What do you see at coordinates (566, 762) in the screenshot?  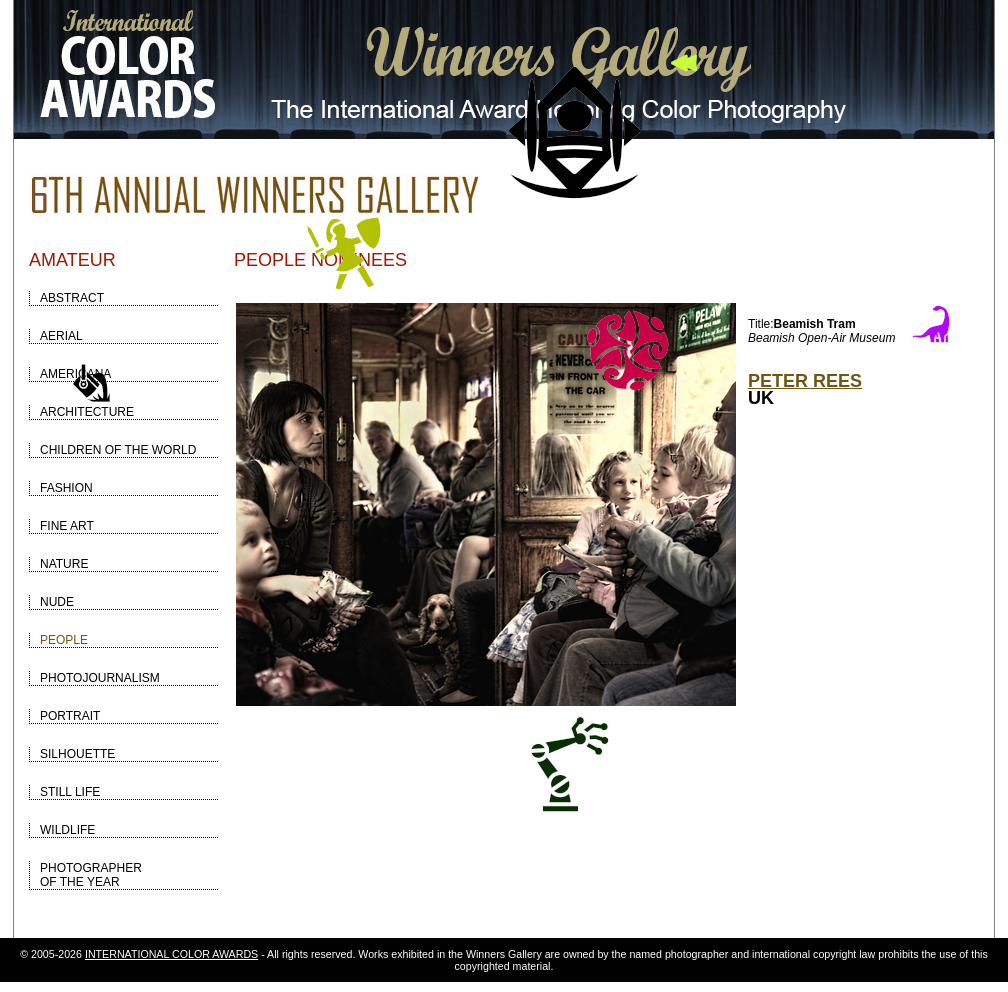 I see `access robotic or automation controls` at bounding box center [566, 762].